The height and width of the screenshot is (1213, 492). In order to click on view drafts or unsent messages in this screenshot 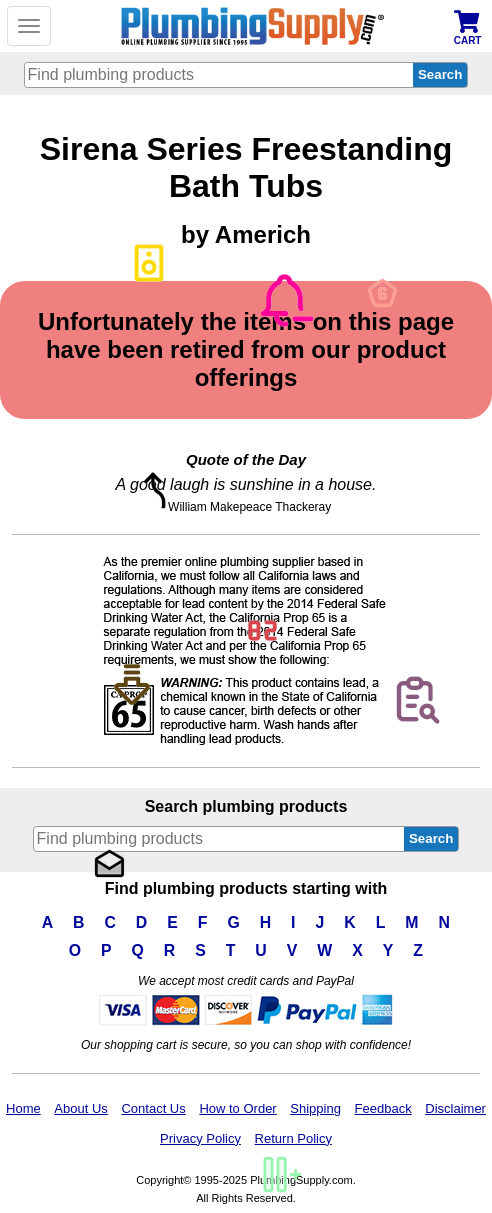, I will do `click(109, 865)`.